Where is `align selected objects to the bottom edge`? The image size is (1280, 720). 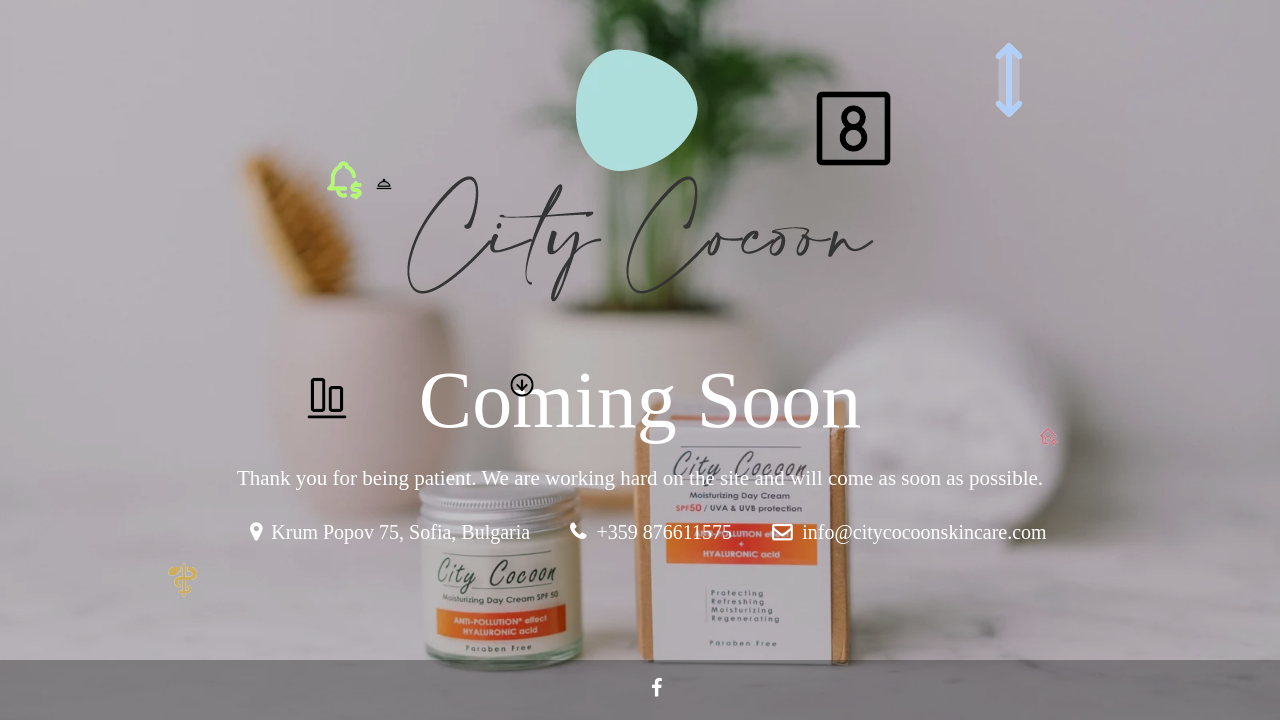 align selected objects to the bottom edge is located at coordinates (327, 399).